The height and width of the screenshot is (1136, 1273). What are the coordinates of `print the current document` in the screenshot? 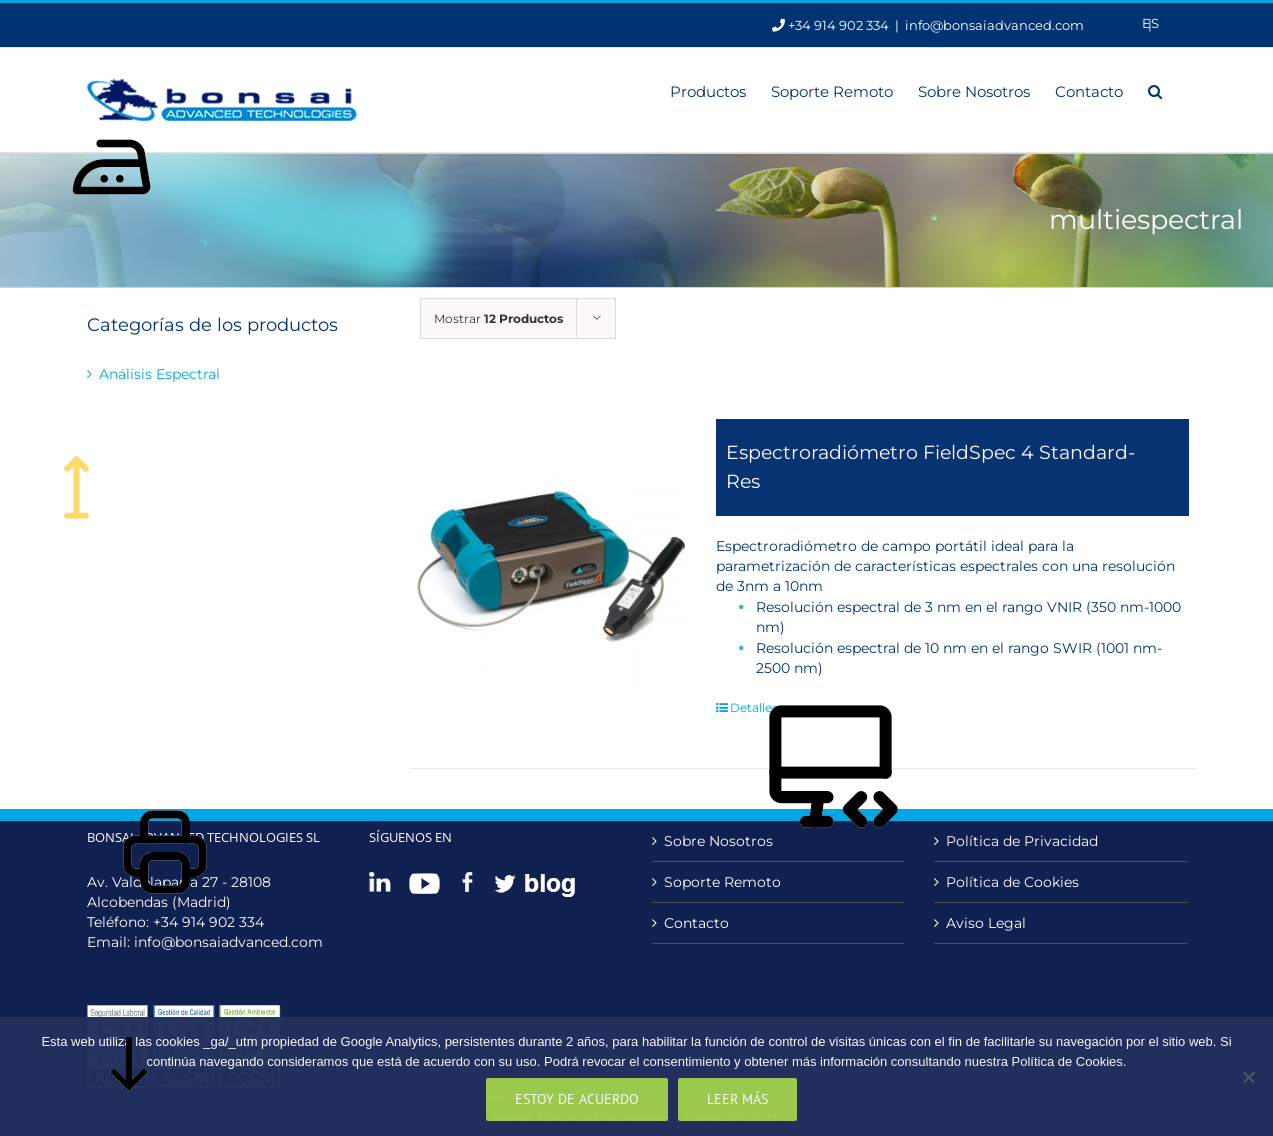 It's located at (165, 852).